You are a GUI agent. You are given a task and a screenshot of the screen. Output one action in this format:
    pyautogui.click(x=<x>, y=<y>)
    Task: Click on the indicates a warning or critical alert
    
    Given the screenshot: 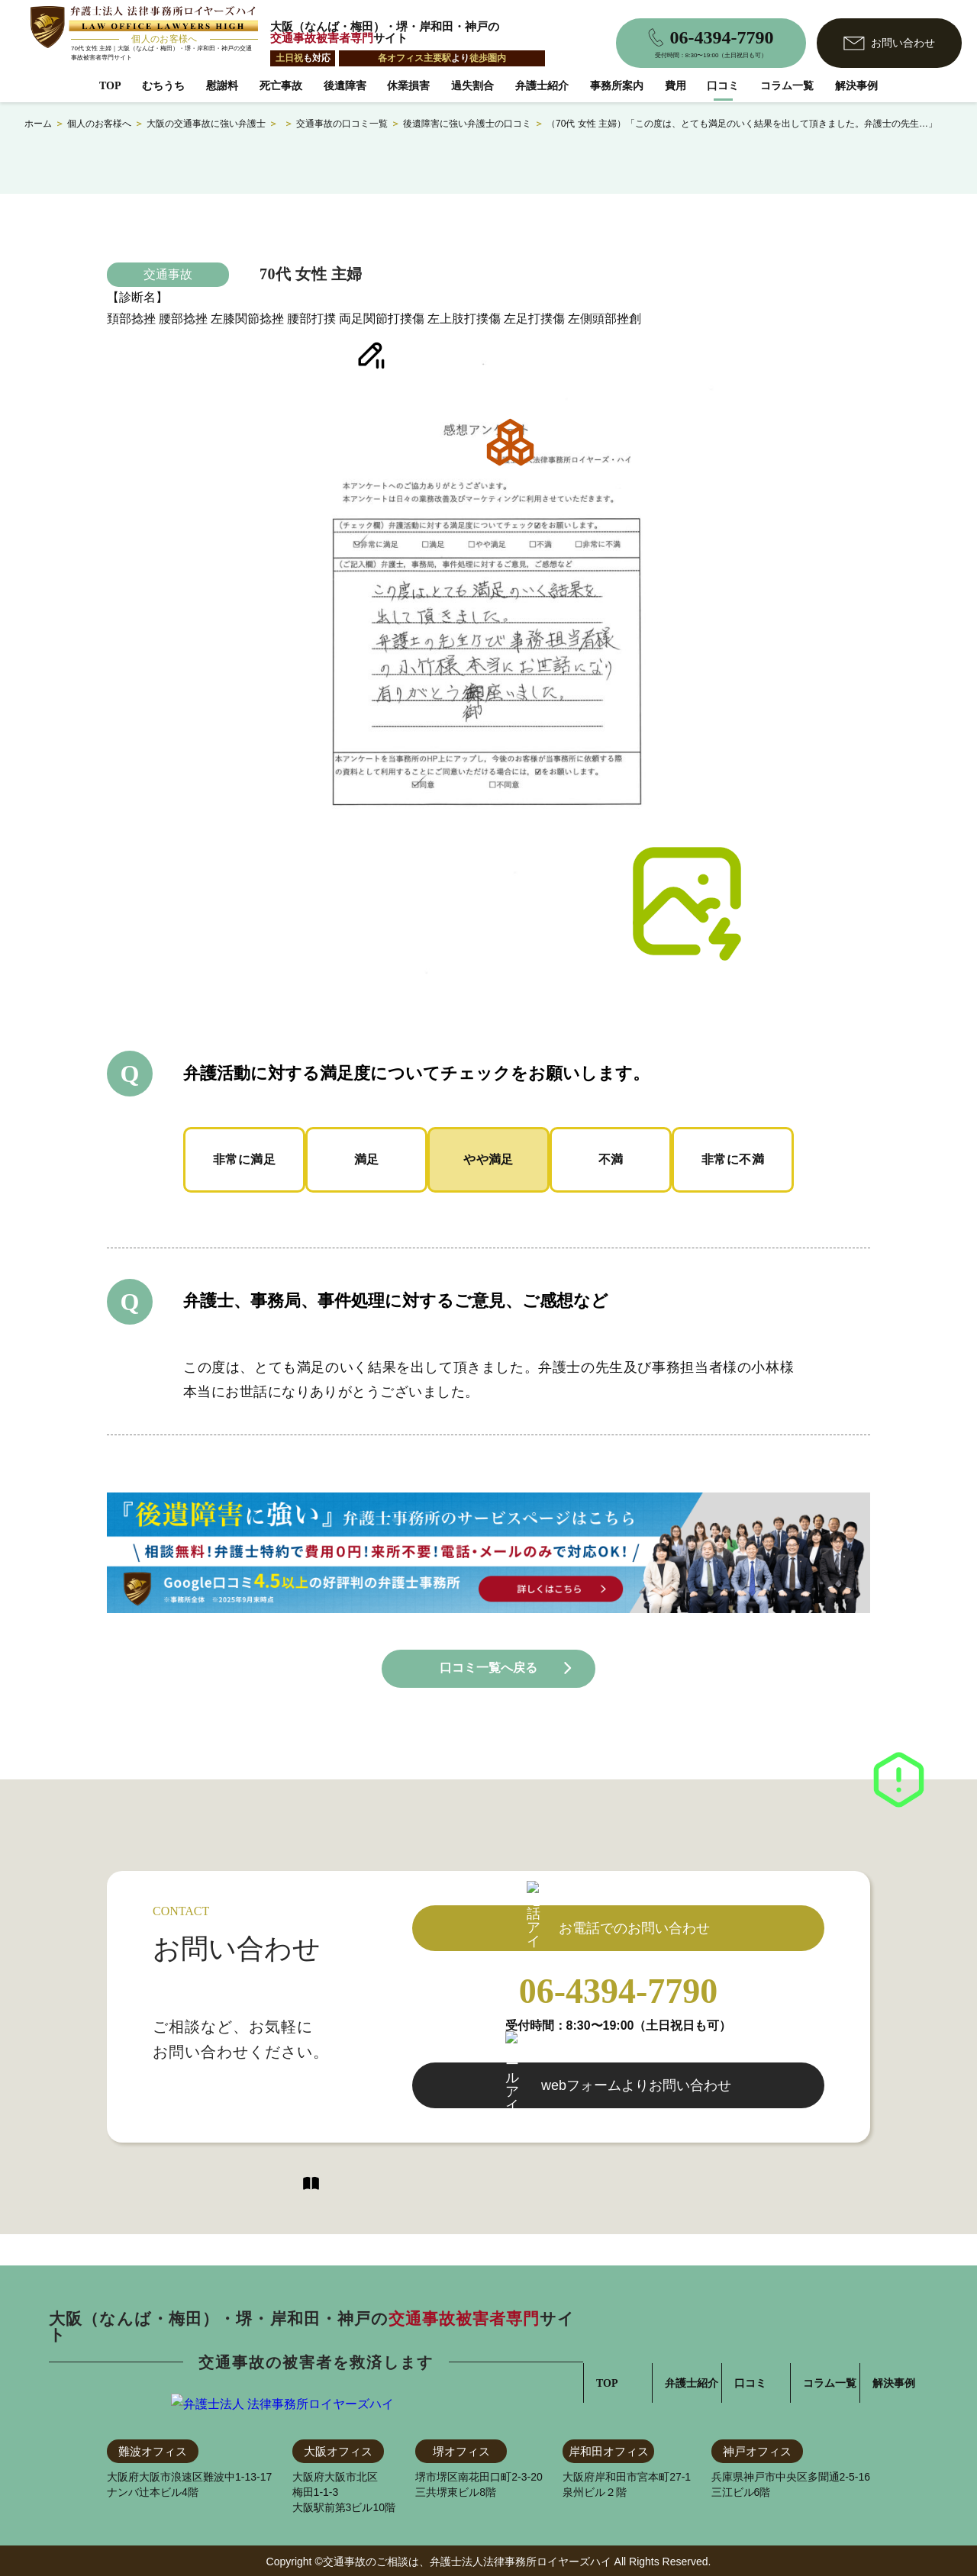 What is the action you would take?
    pyautogui.click(x=898, y=1779)
    